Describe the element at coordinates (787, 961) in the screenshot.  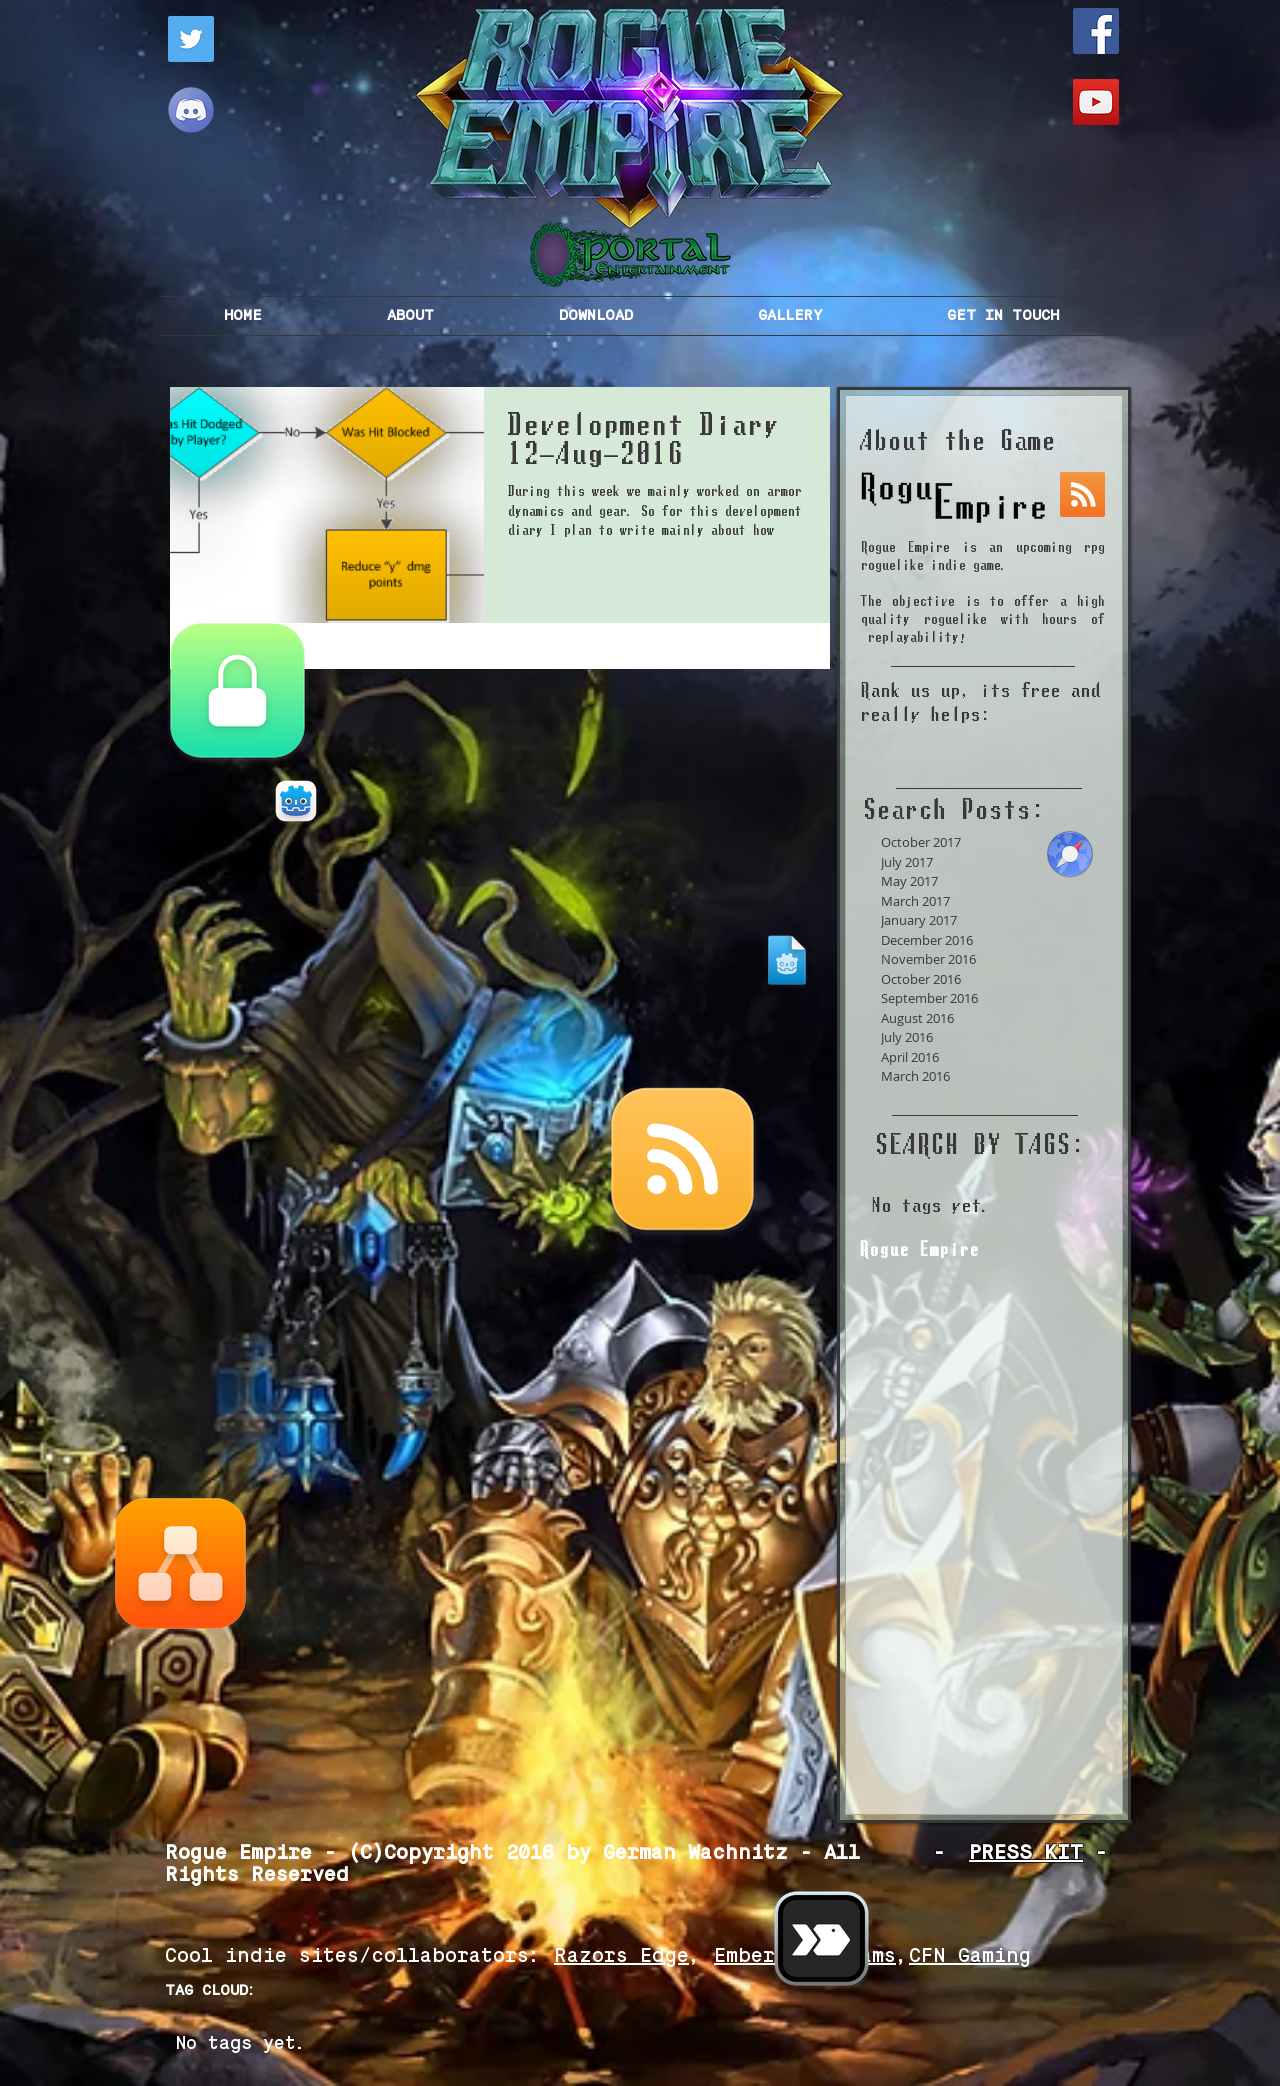
I see `a GDScript file associated with the Godot game engine` at that location.